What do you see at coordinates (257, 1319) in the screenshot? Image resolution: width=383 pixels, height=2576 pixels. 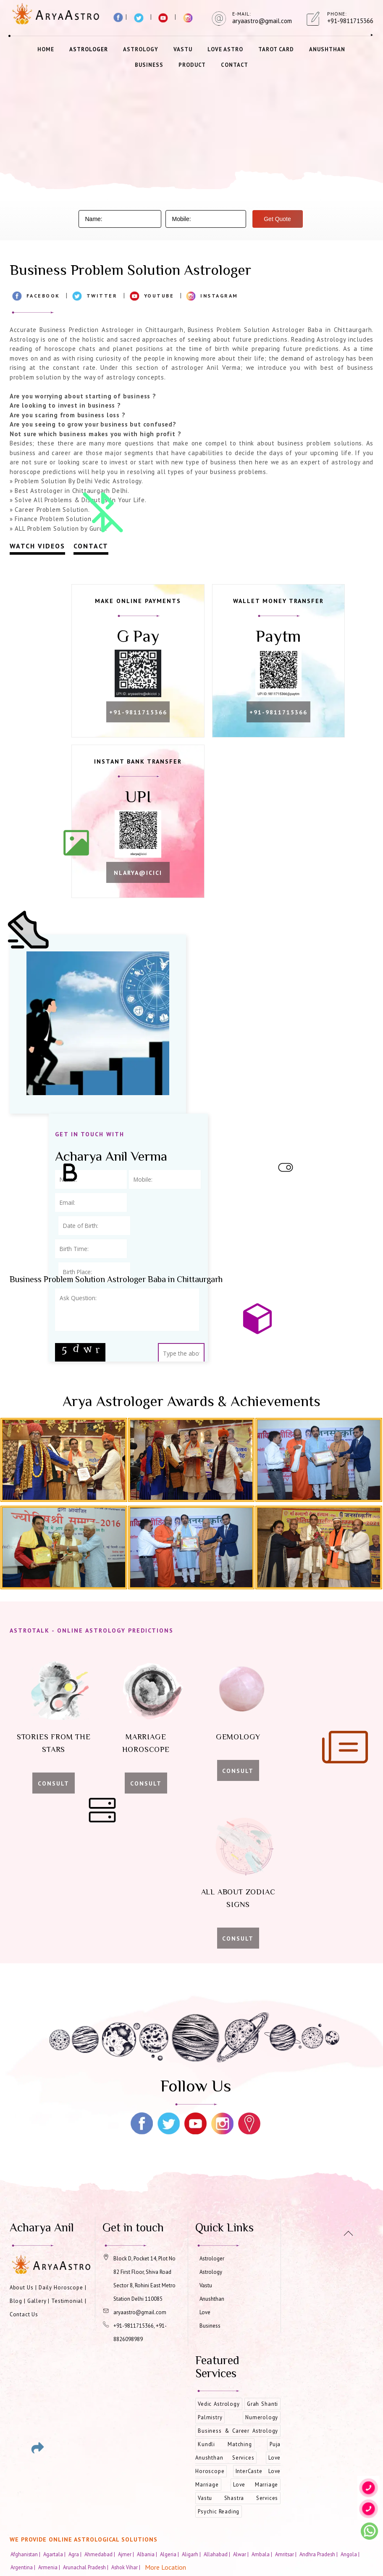 I see `view 3D model or object` at bounding box center [257, 1319].